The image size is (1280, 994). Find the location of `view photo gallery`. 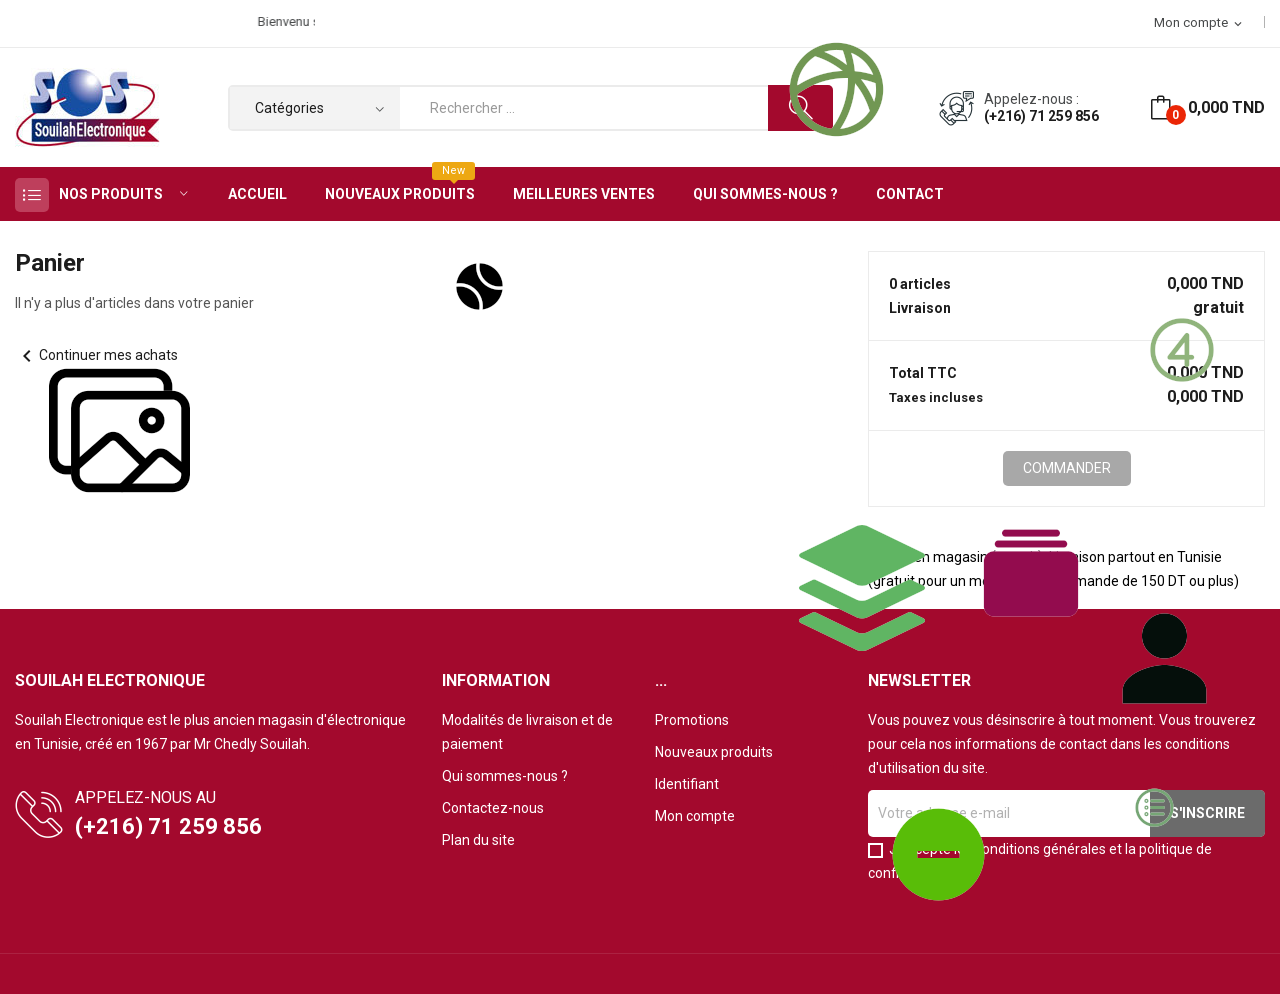

view photo gallery is located at coordinates (119, 430).